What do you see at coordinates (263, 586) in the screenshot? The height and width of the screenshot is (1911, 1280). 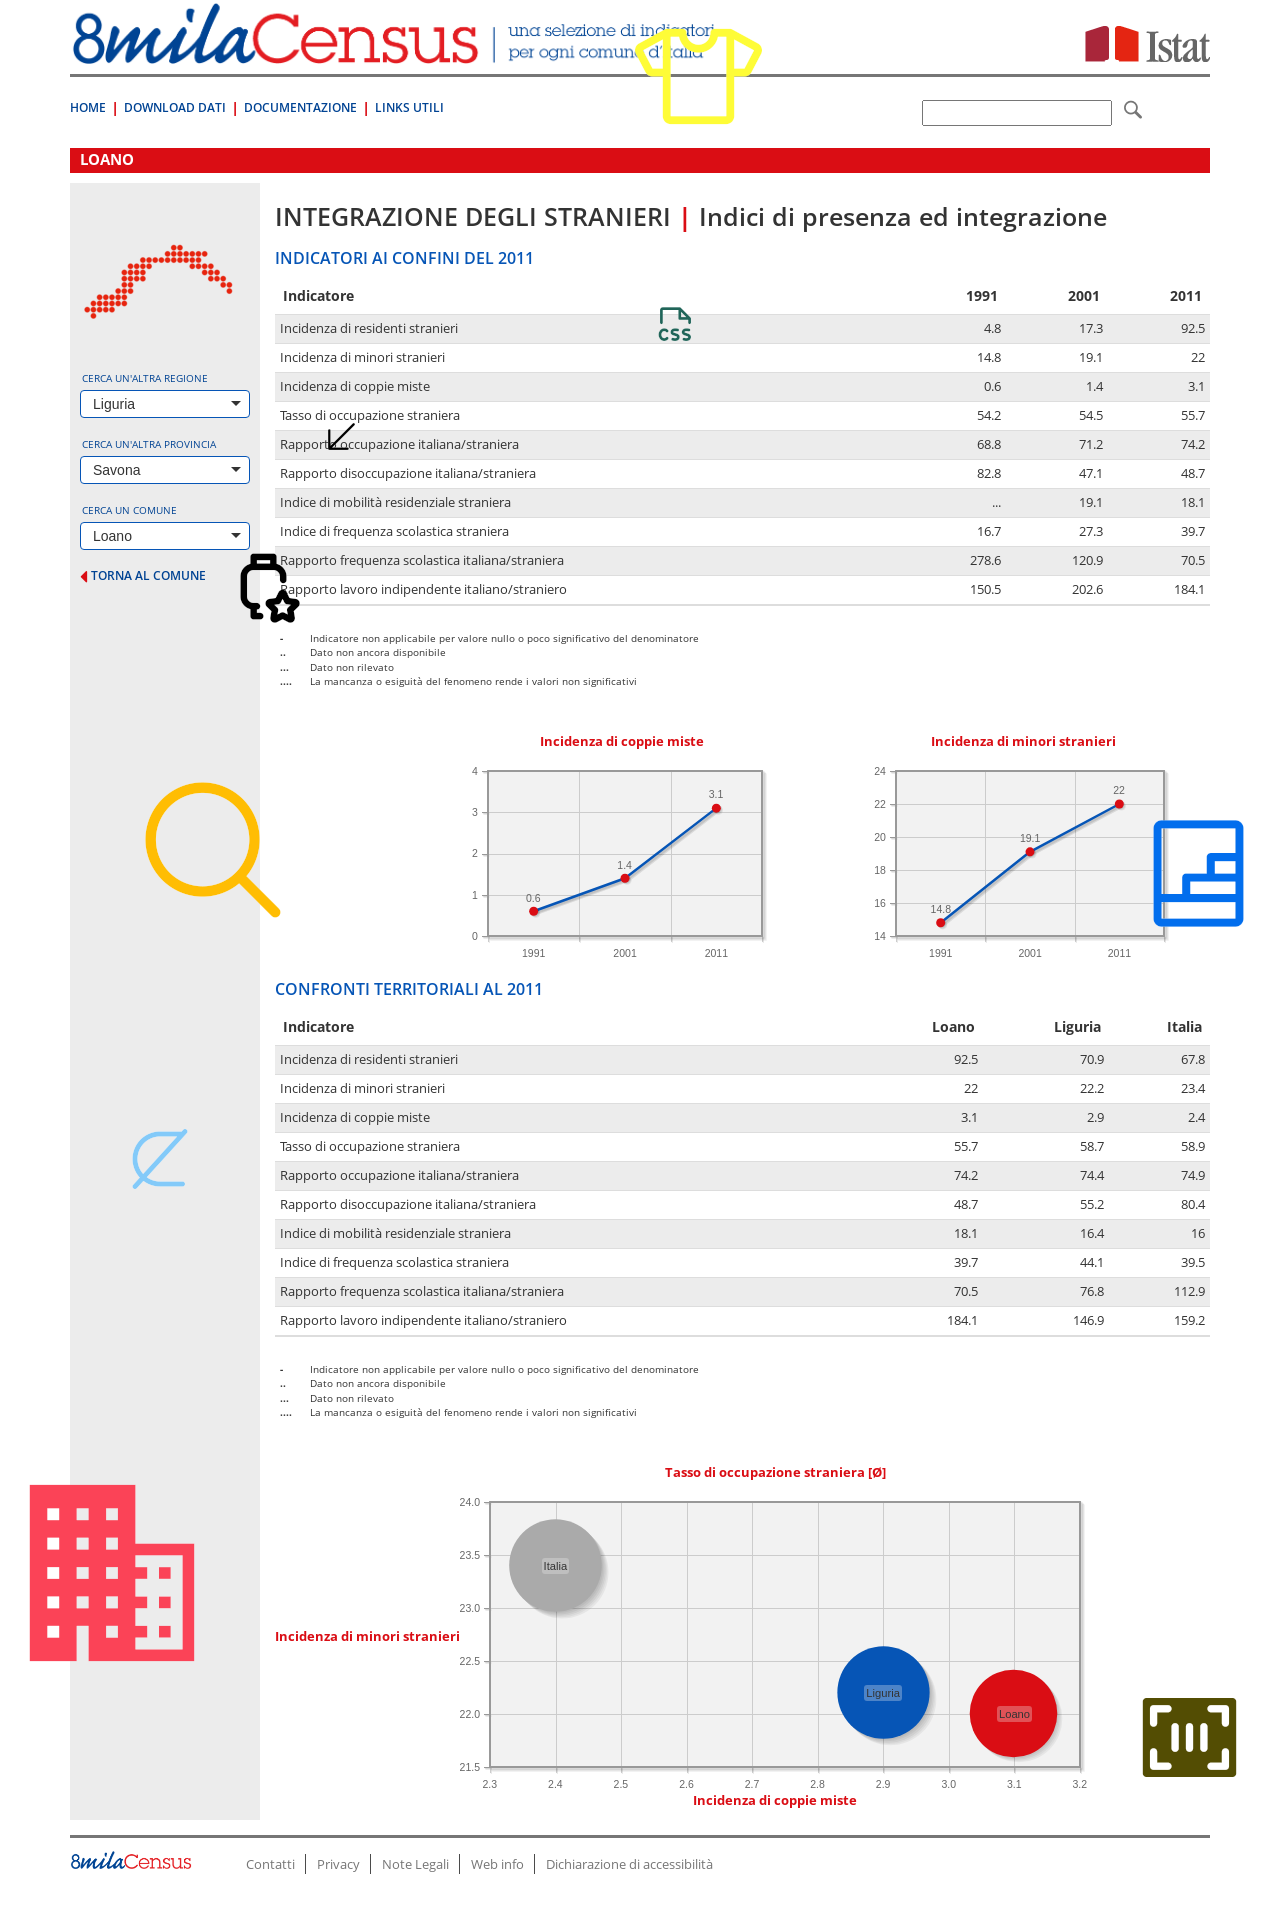 I see `mark smartwatch as favorite device` at bounding box center [263, 586].